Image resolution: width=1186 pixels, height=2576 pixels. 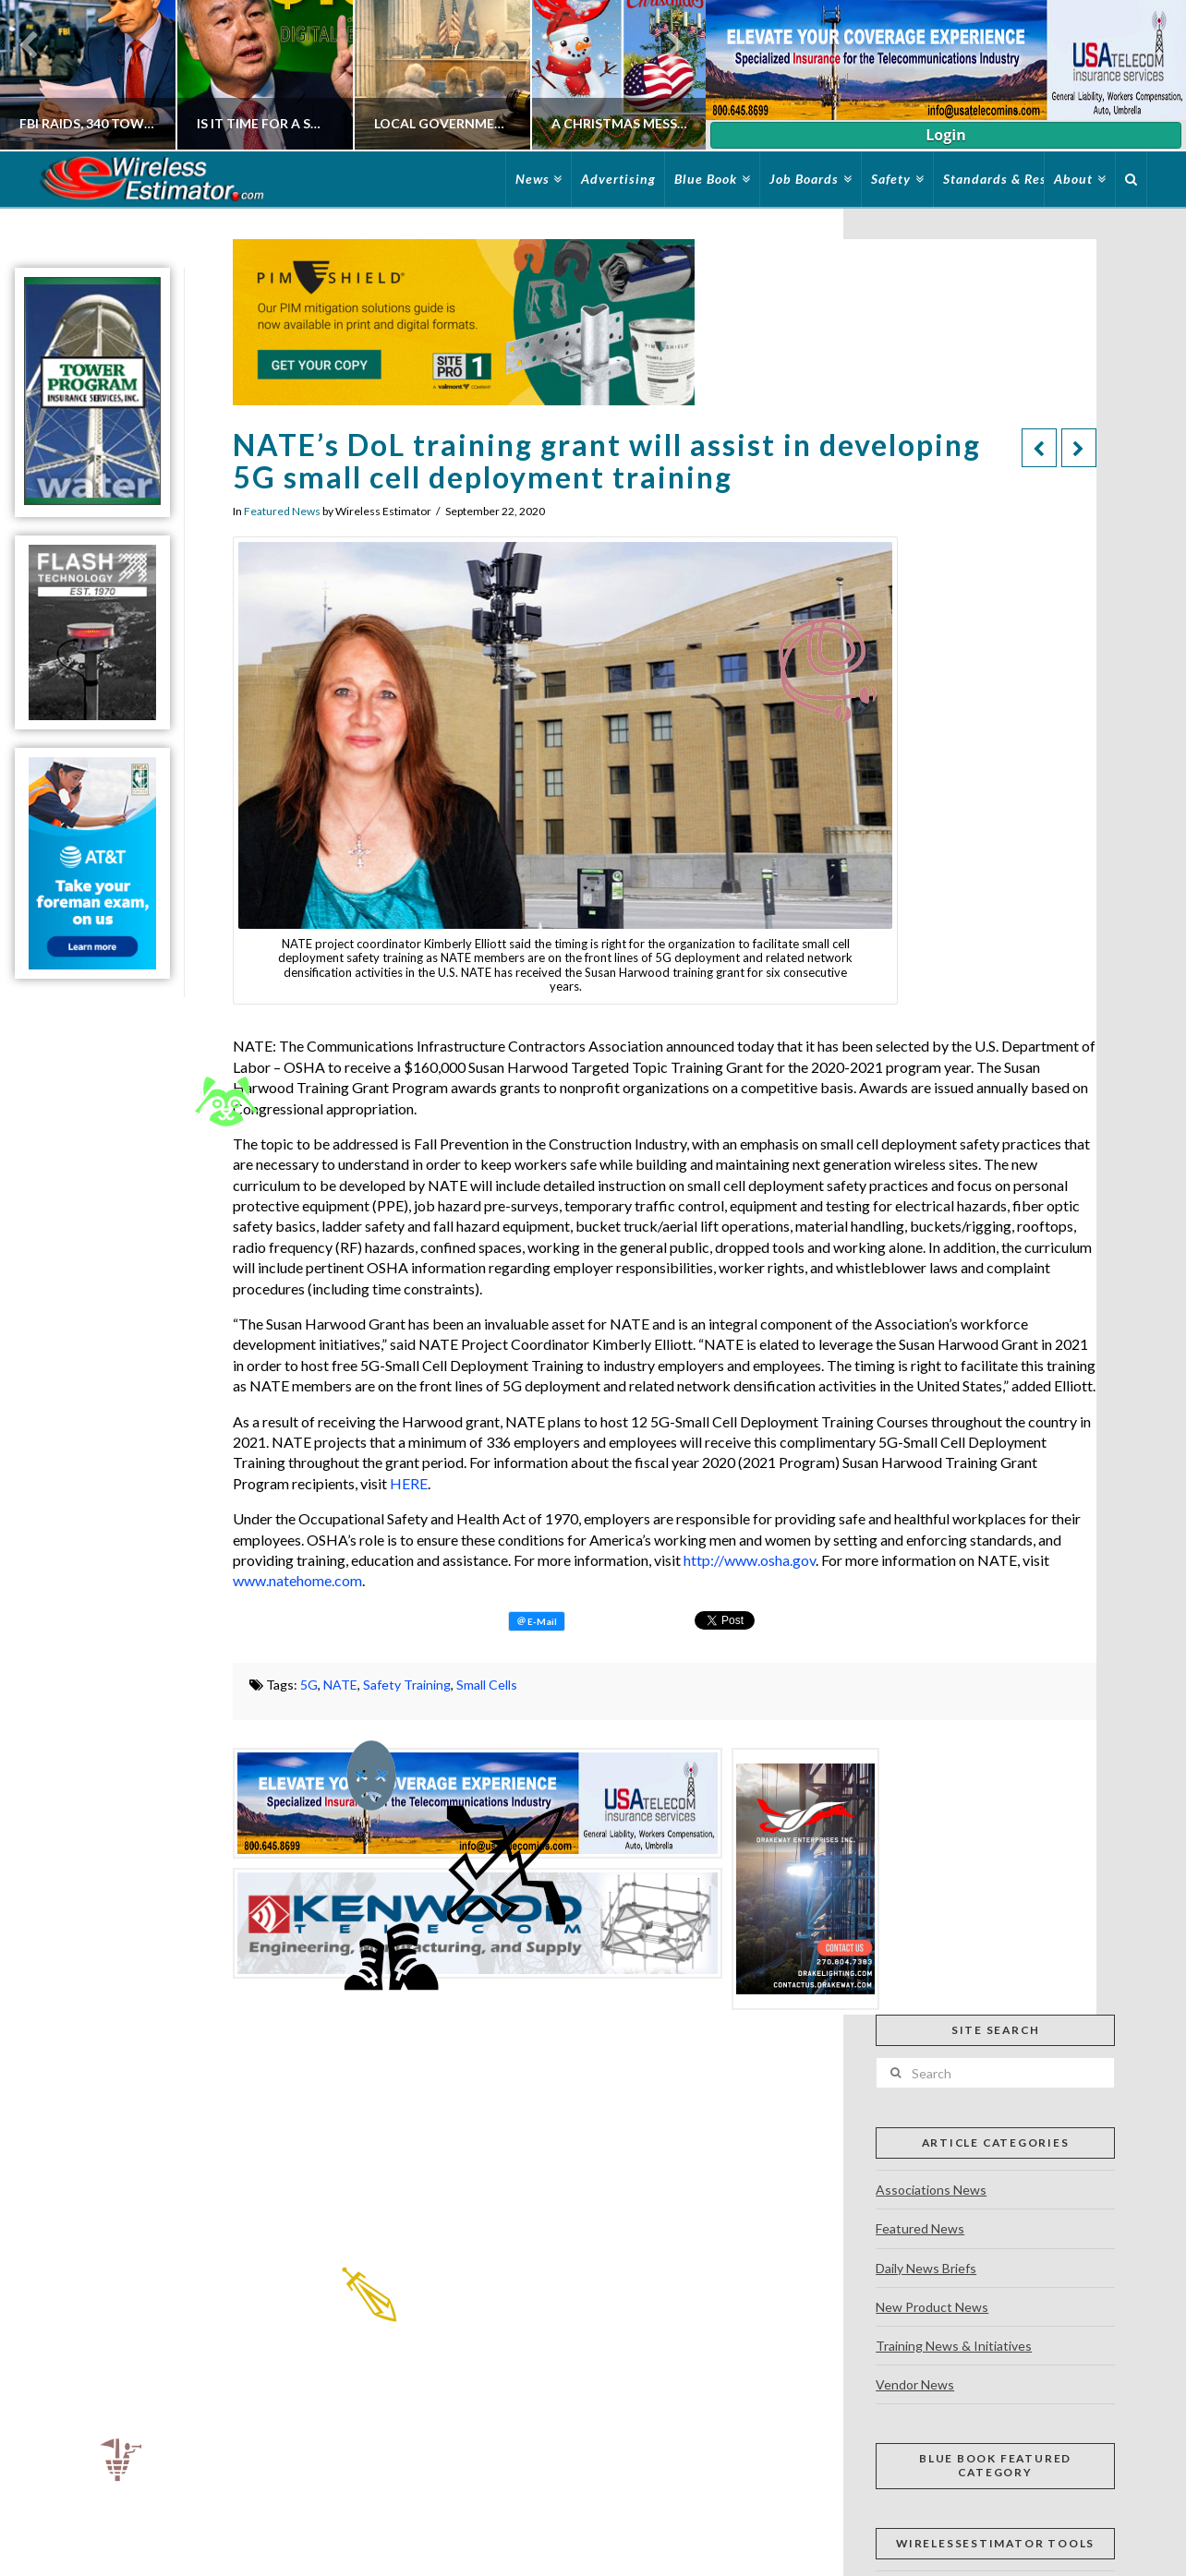 I want to click on indicates game over or player death, so click(x=371, y=1776).